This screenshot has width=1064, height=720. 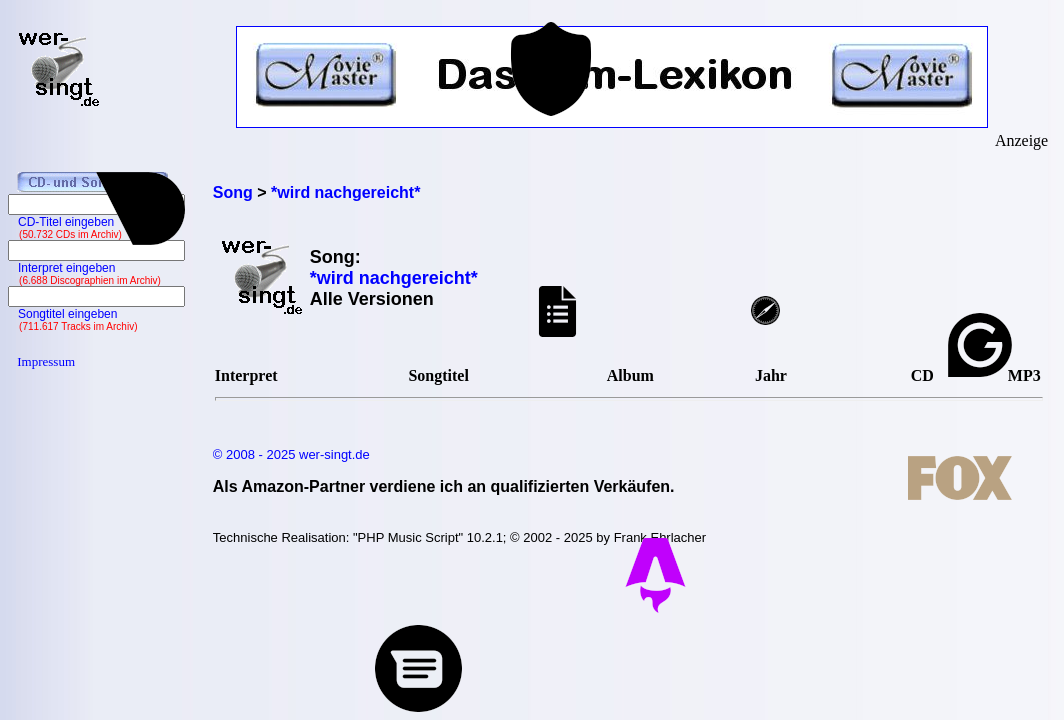 I want to click on open Safari web browser, so click(x=765, y=310).